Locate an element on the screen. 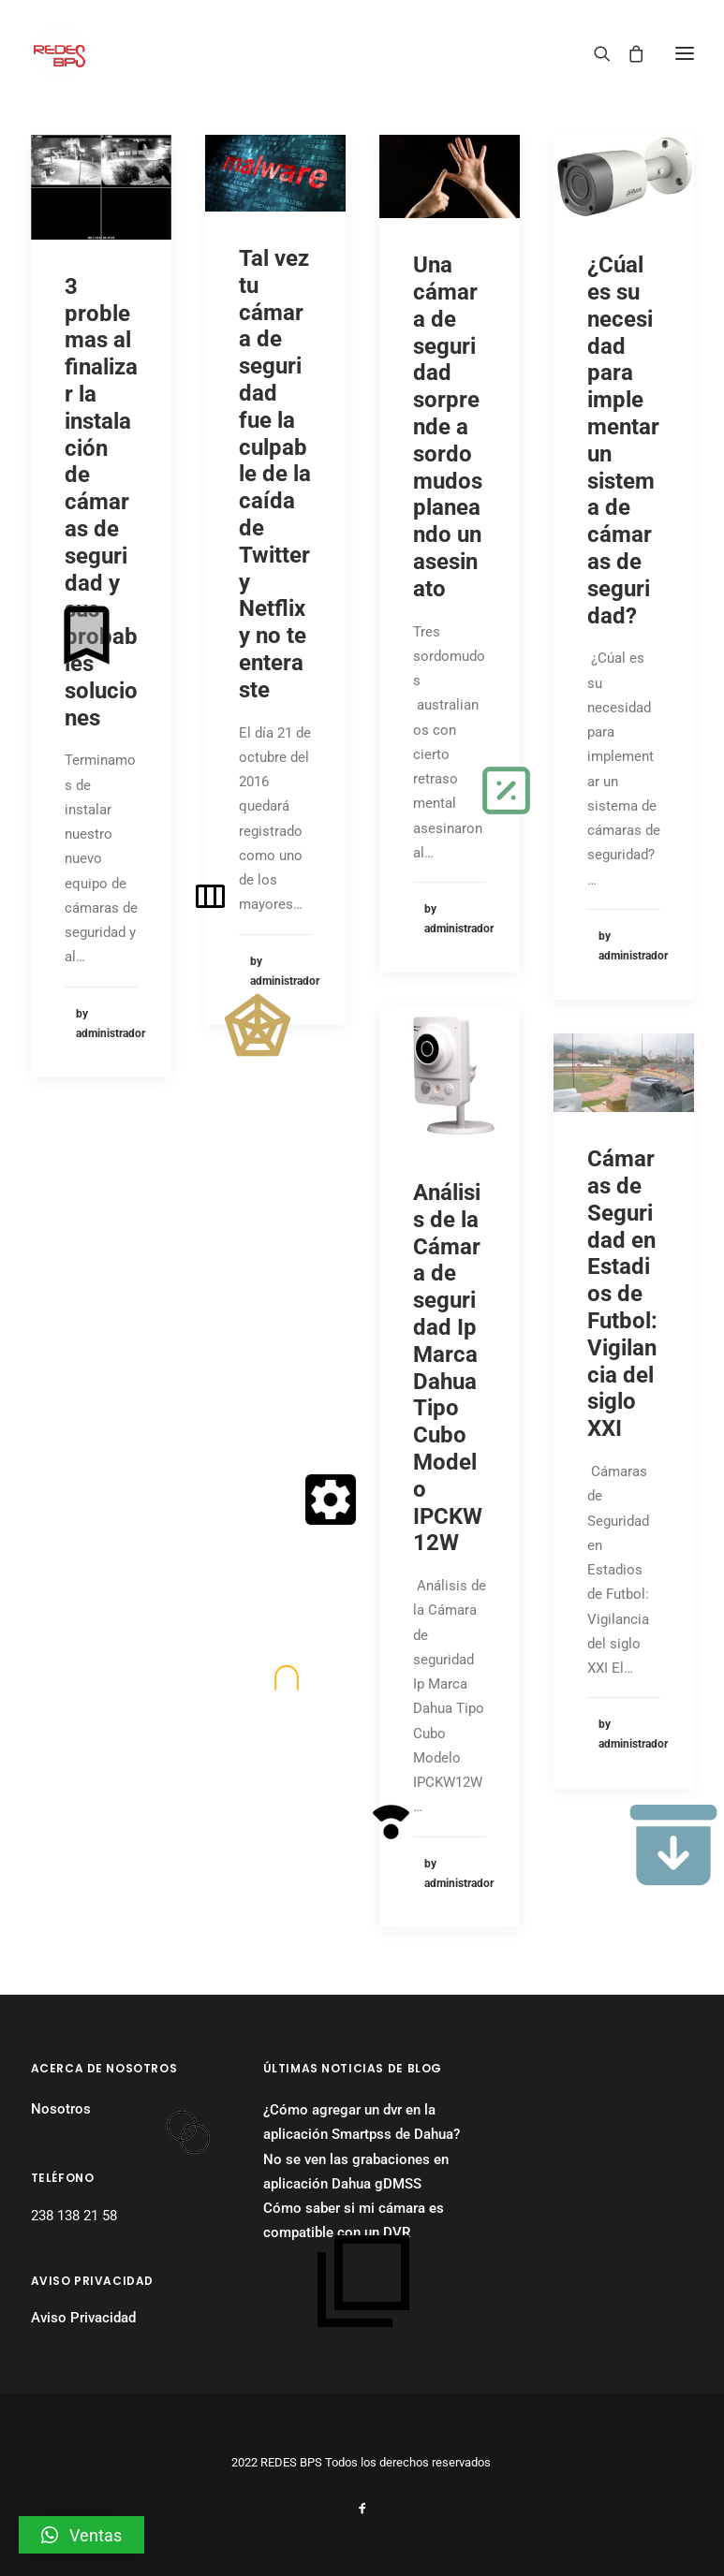 Image resolution: width=724 pixels, height=2576 pixels. view stacked layers or overlapping elements is located at coordinates (363, 2281).